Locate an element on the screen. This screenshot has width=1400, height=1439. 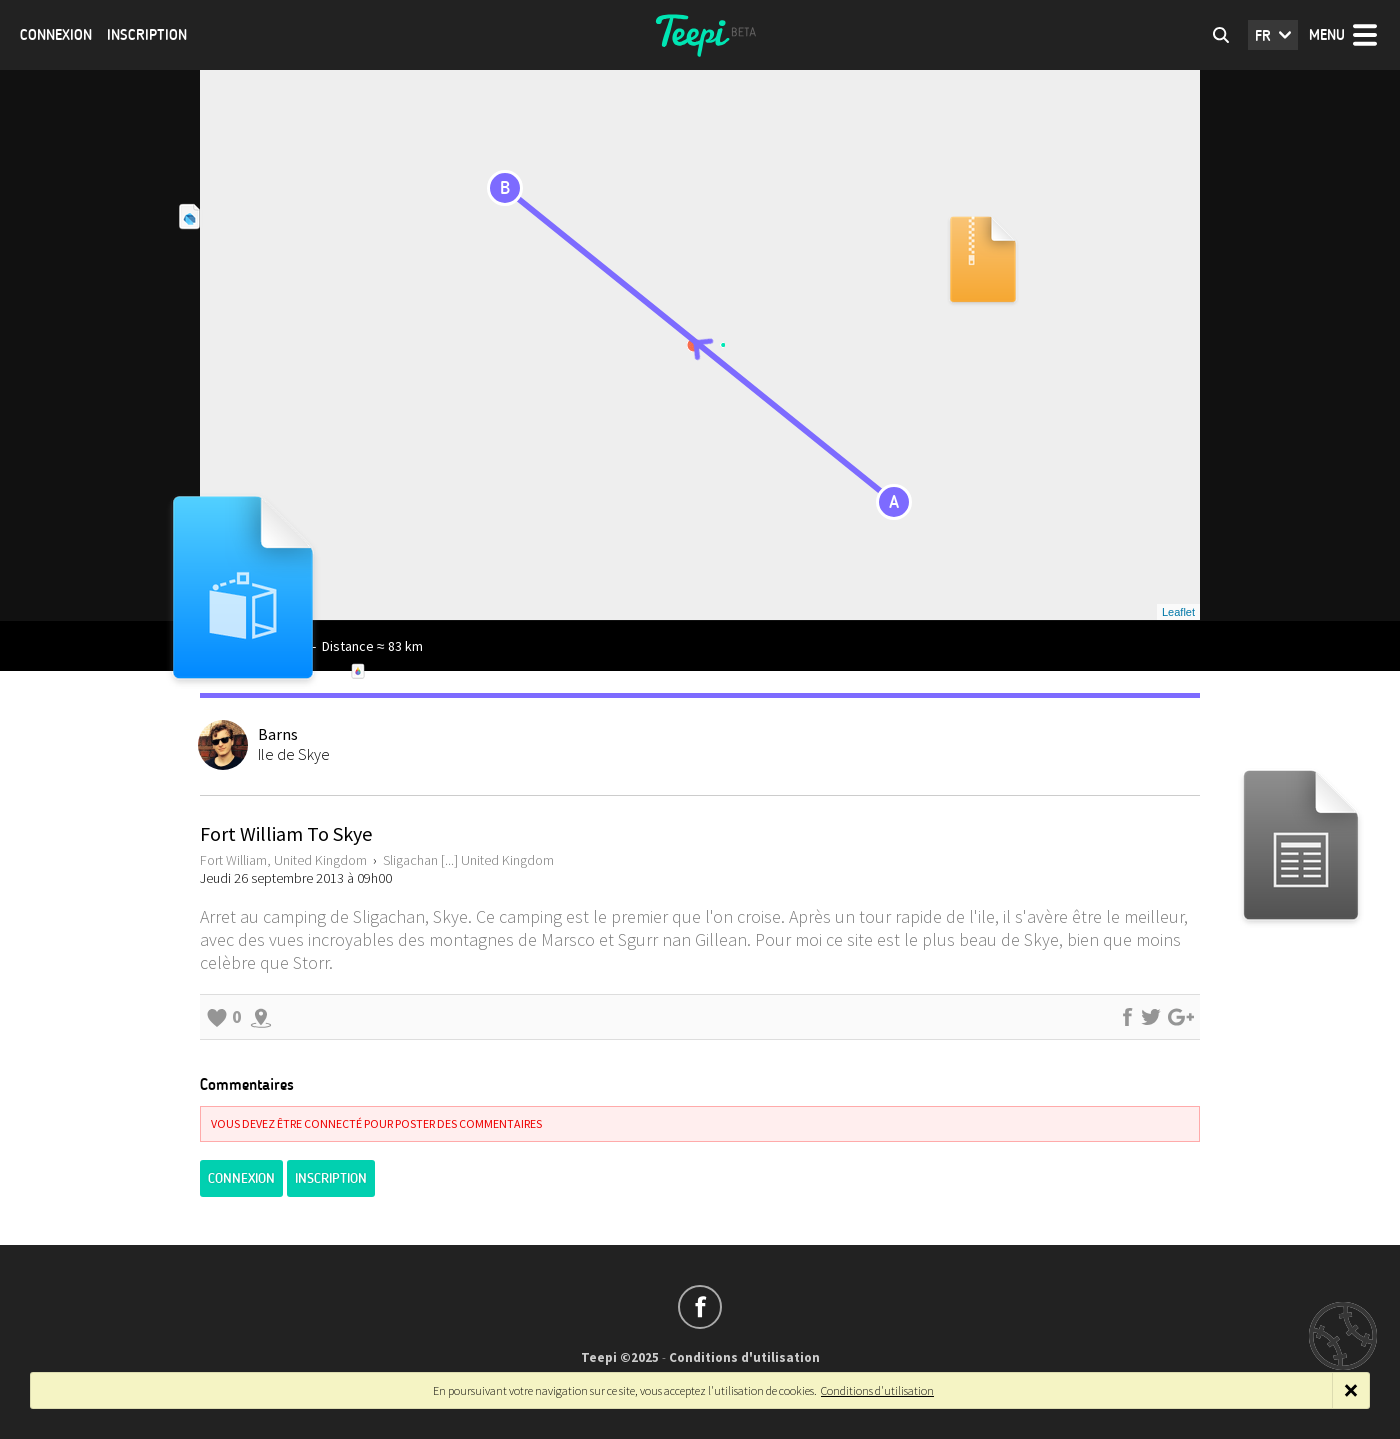
an ICC color profile file is located at coordinates (358, 671).